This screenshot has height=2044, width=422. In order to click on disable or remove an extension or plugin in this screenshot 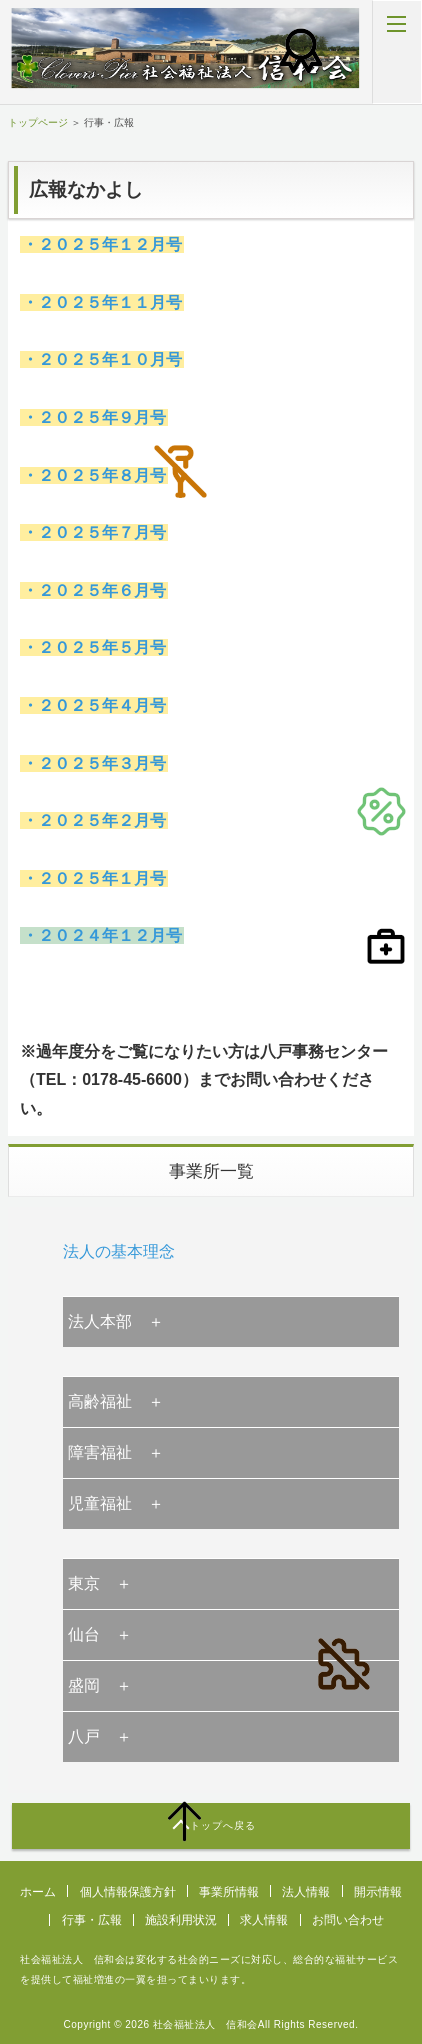, I will do `click(344, 1664)`.